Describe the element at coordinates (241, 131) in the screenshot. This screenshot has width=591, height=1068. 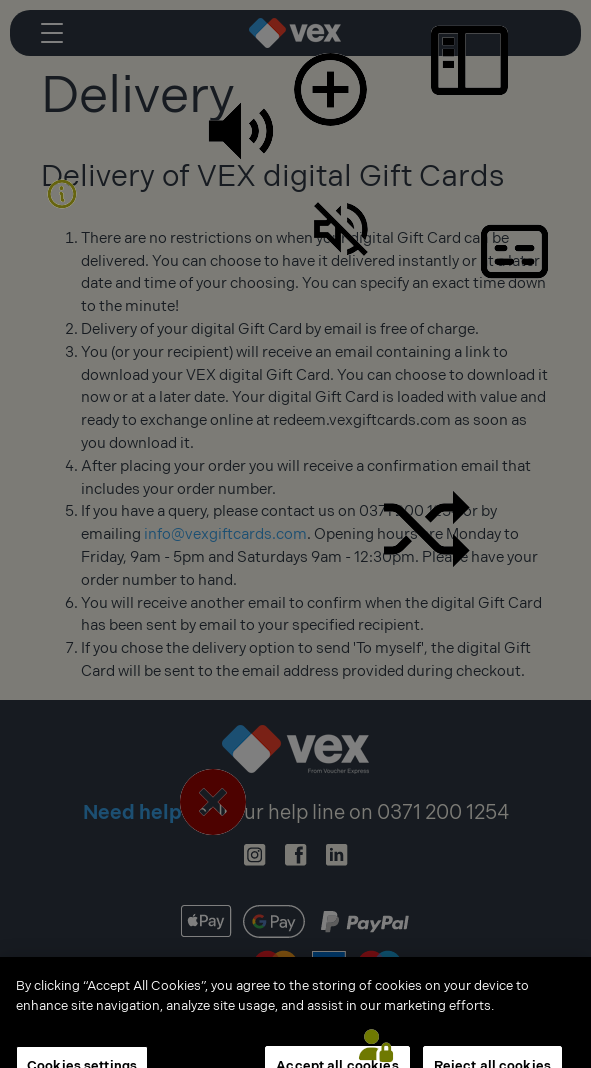
I see `increase audio volume` at that location.